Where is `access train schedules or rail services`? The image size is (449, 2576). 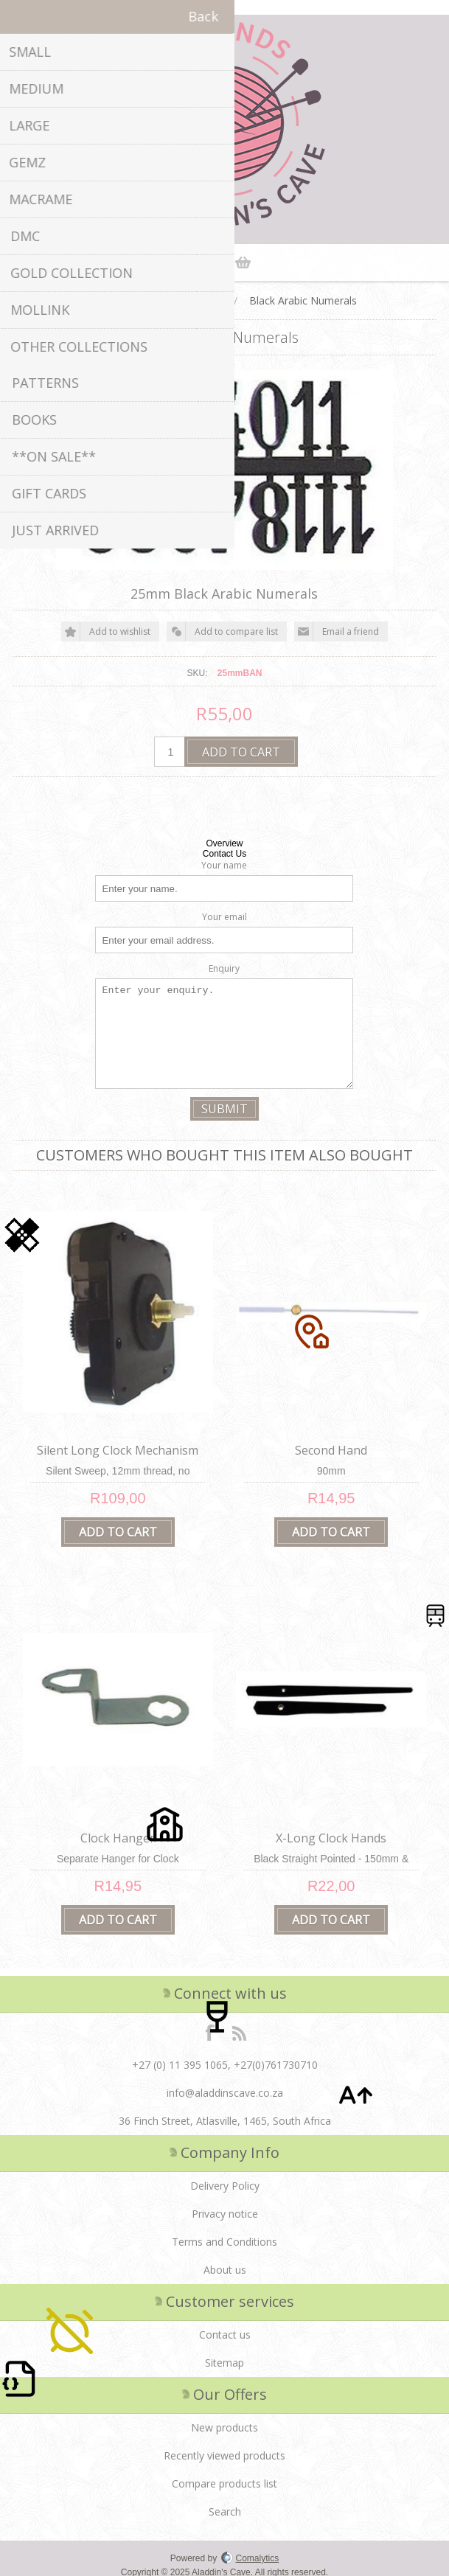
access train schedules or rail services is located at coordinates (435, 1615).